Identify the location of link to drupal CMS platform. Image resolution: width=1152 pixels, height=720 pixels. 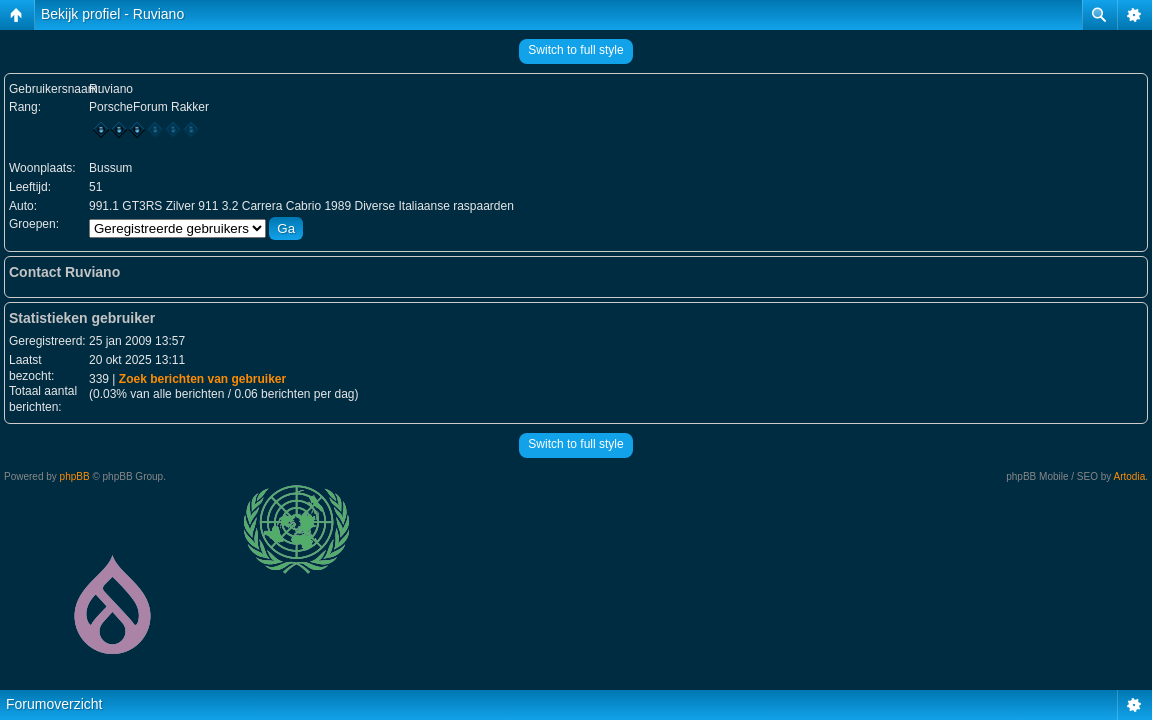
(112, 604).